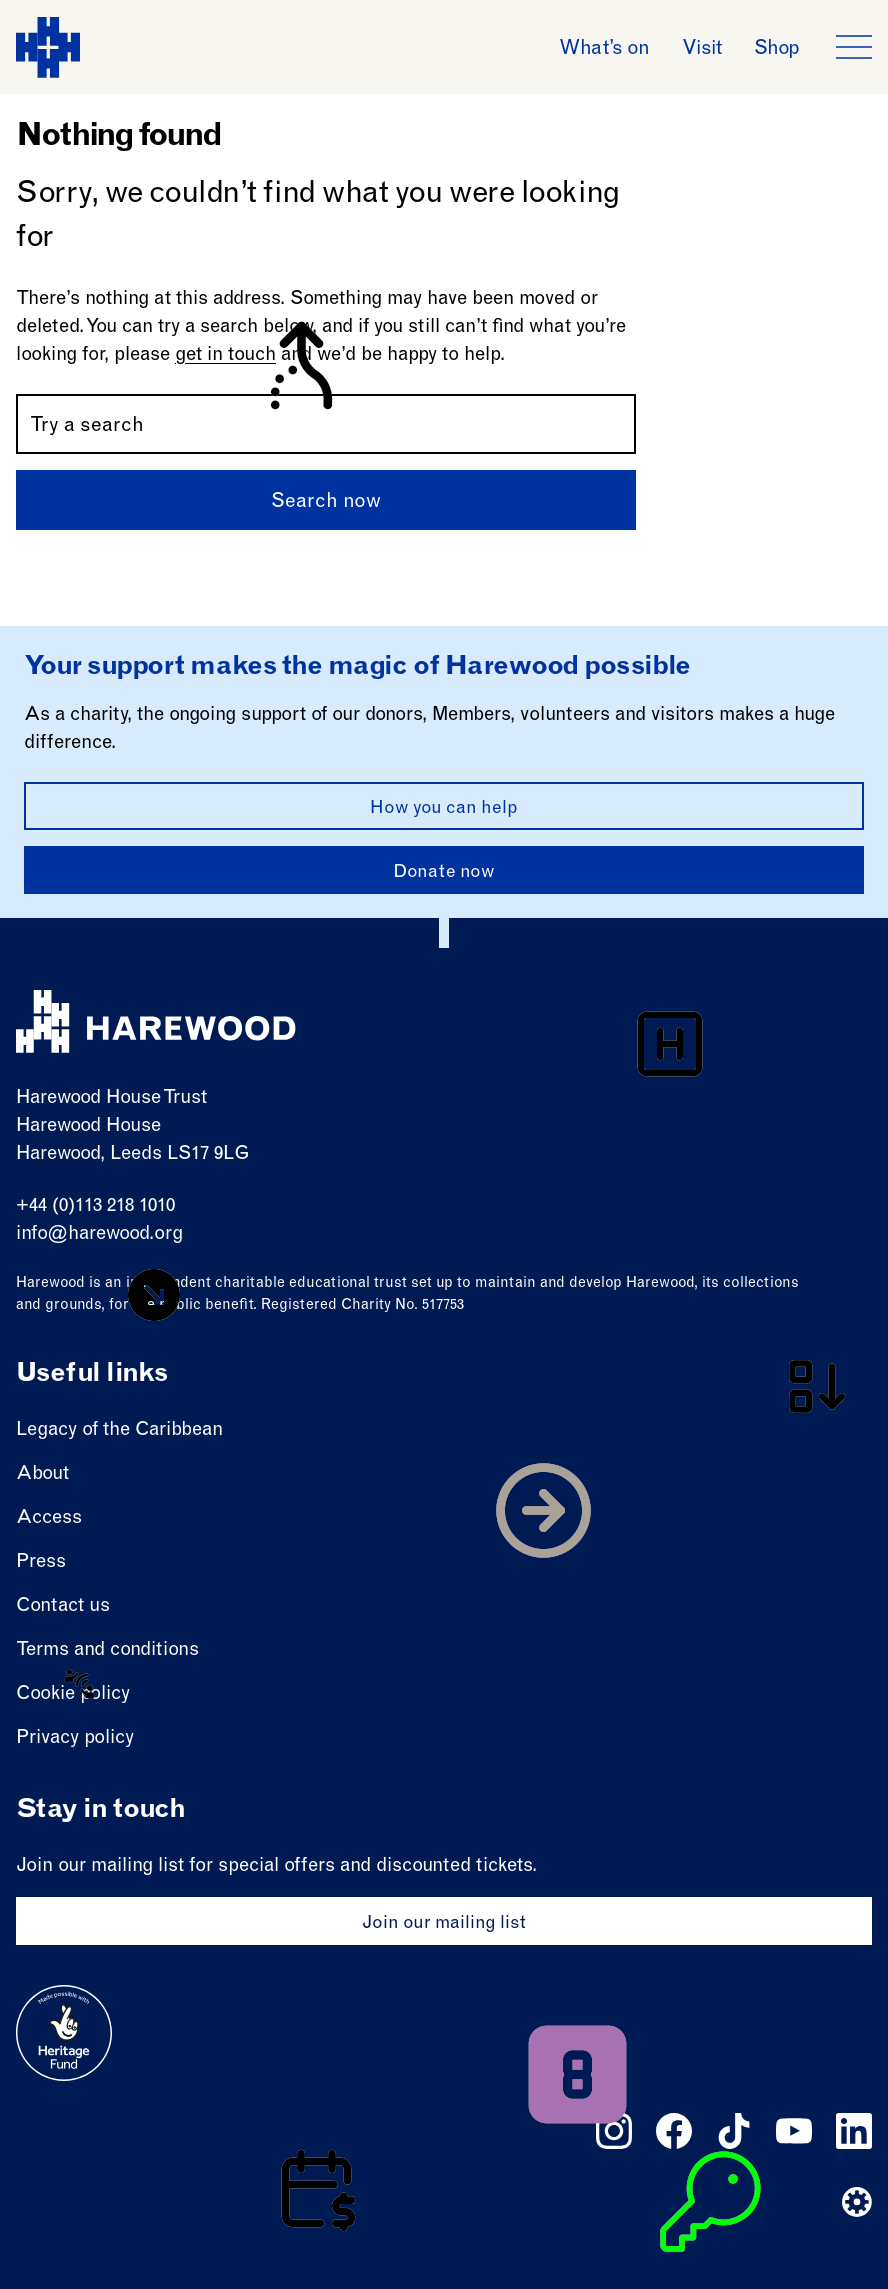 This screenshot has width=888, height=2289. What do you see at coordinates (79, 1683) in the screenshot?
I see `connect with others remotely or contactlessly` at bounding box center [79, 1683].